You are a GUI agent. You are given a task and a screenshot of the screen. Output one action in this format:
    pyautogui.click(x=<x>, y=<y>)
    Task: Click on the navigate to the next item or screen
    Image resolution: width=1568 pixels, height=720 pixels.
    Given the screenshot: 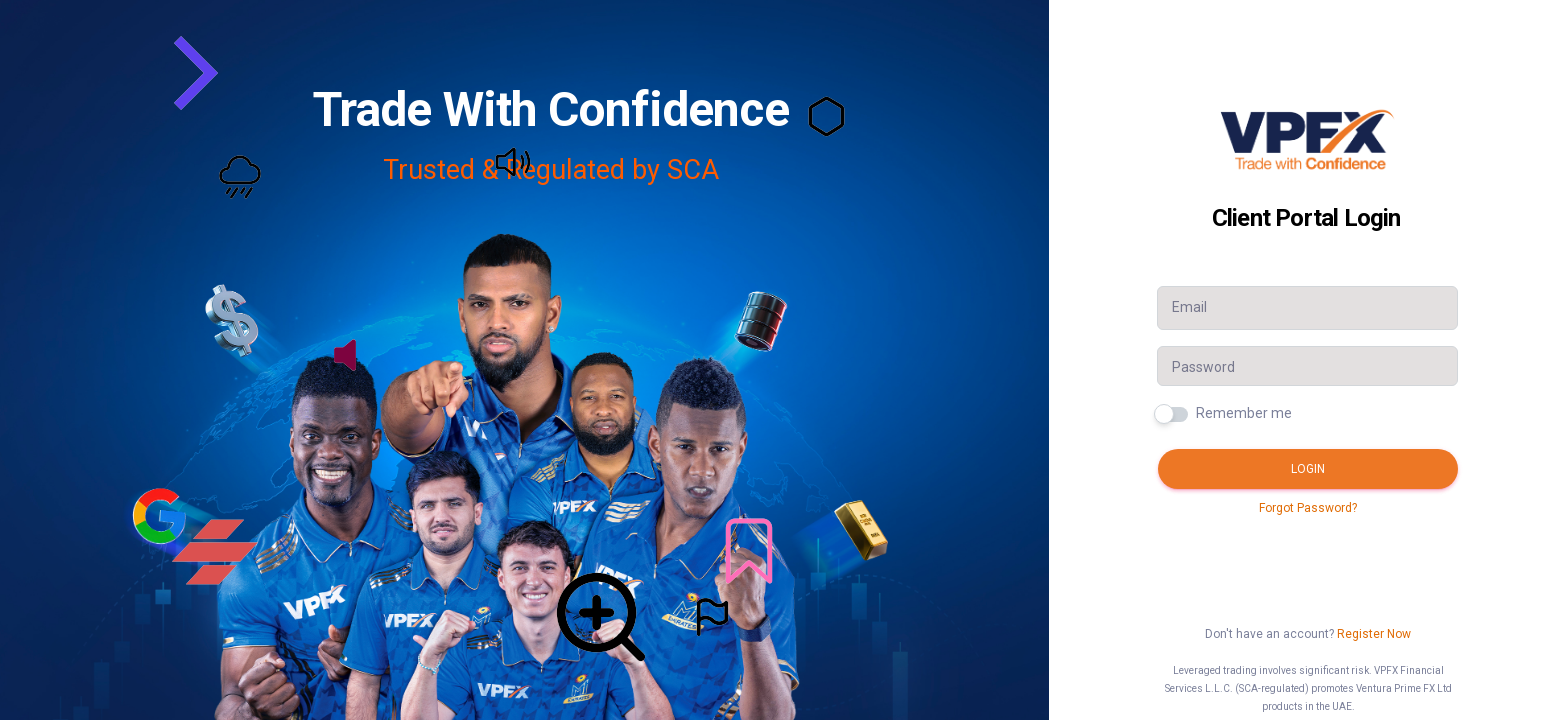 What is the action you would take?
    pyautogui.click(x=196, y=73)
    